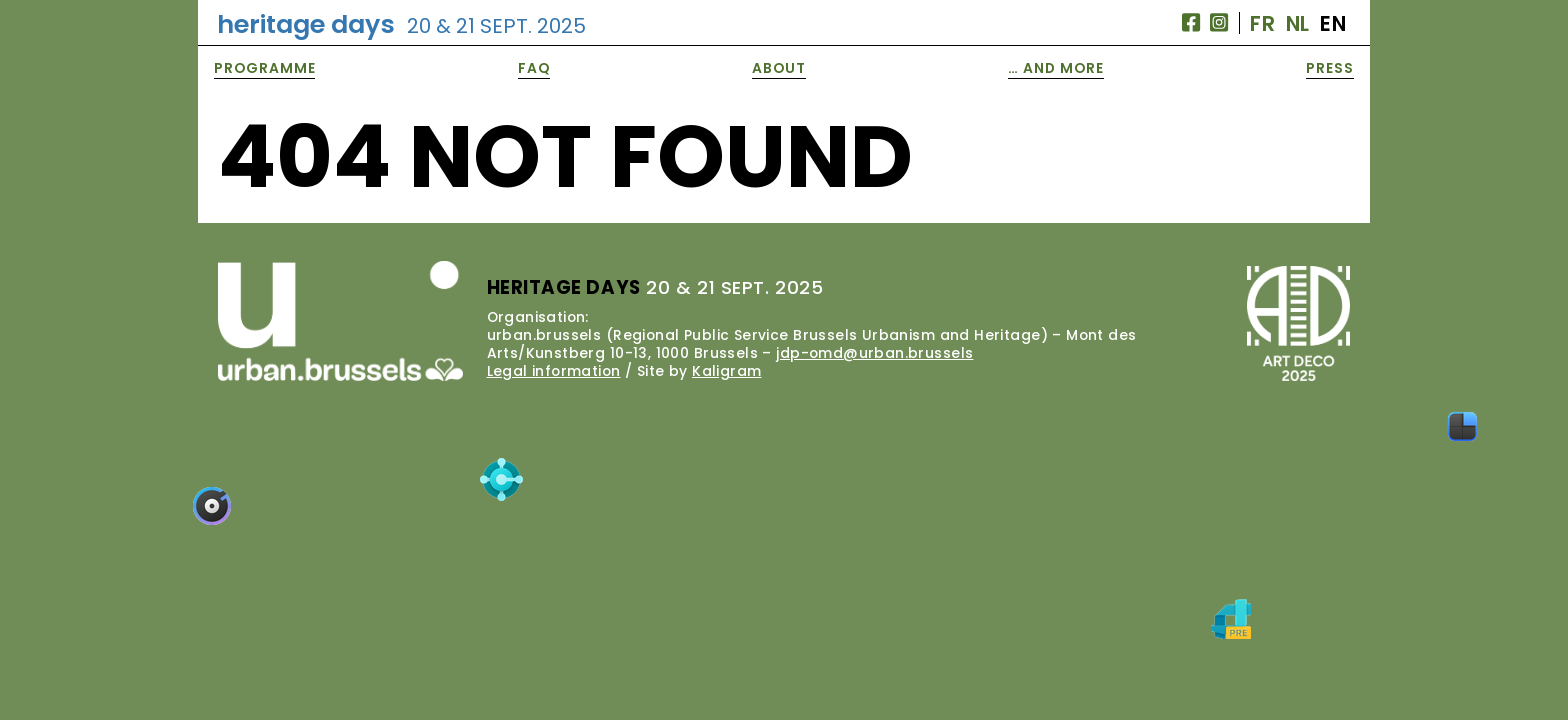 The width and height of the screenshot is (1568, 720). Describe the element at coordinates (212, 506) in the screenshot. I see `open groove music app` at that location.